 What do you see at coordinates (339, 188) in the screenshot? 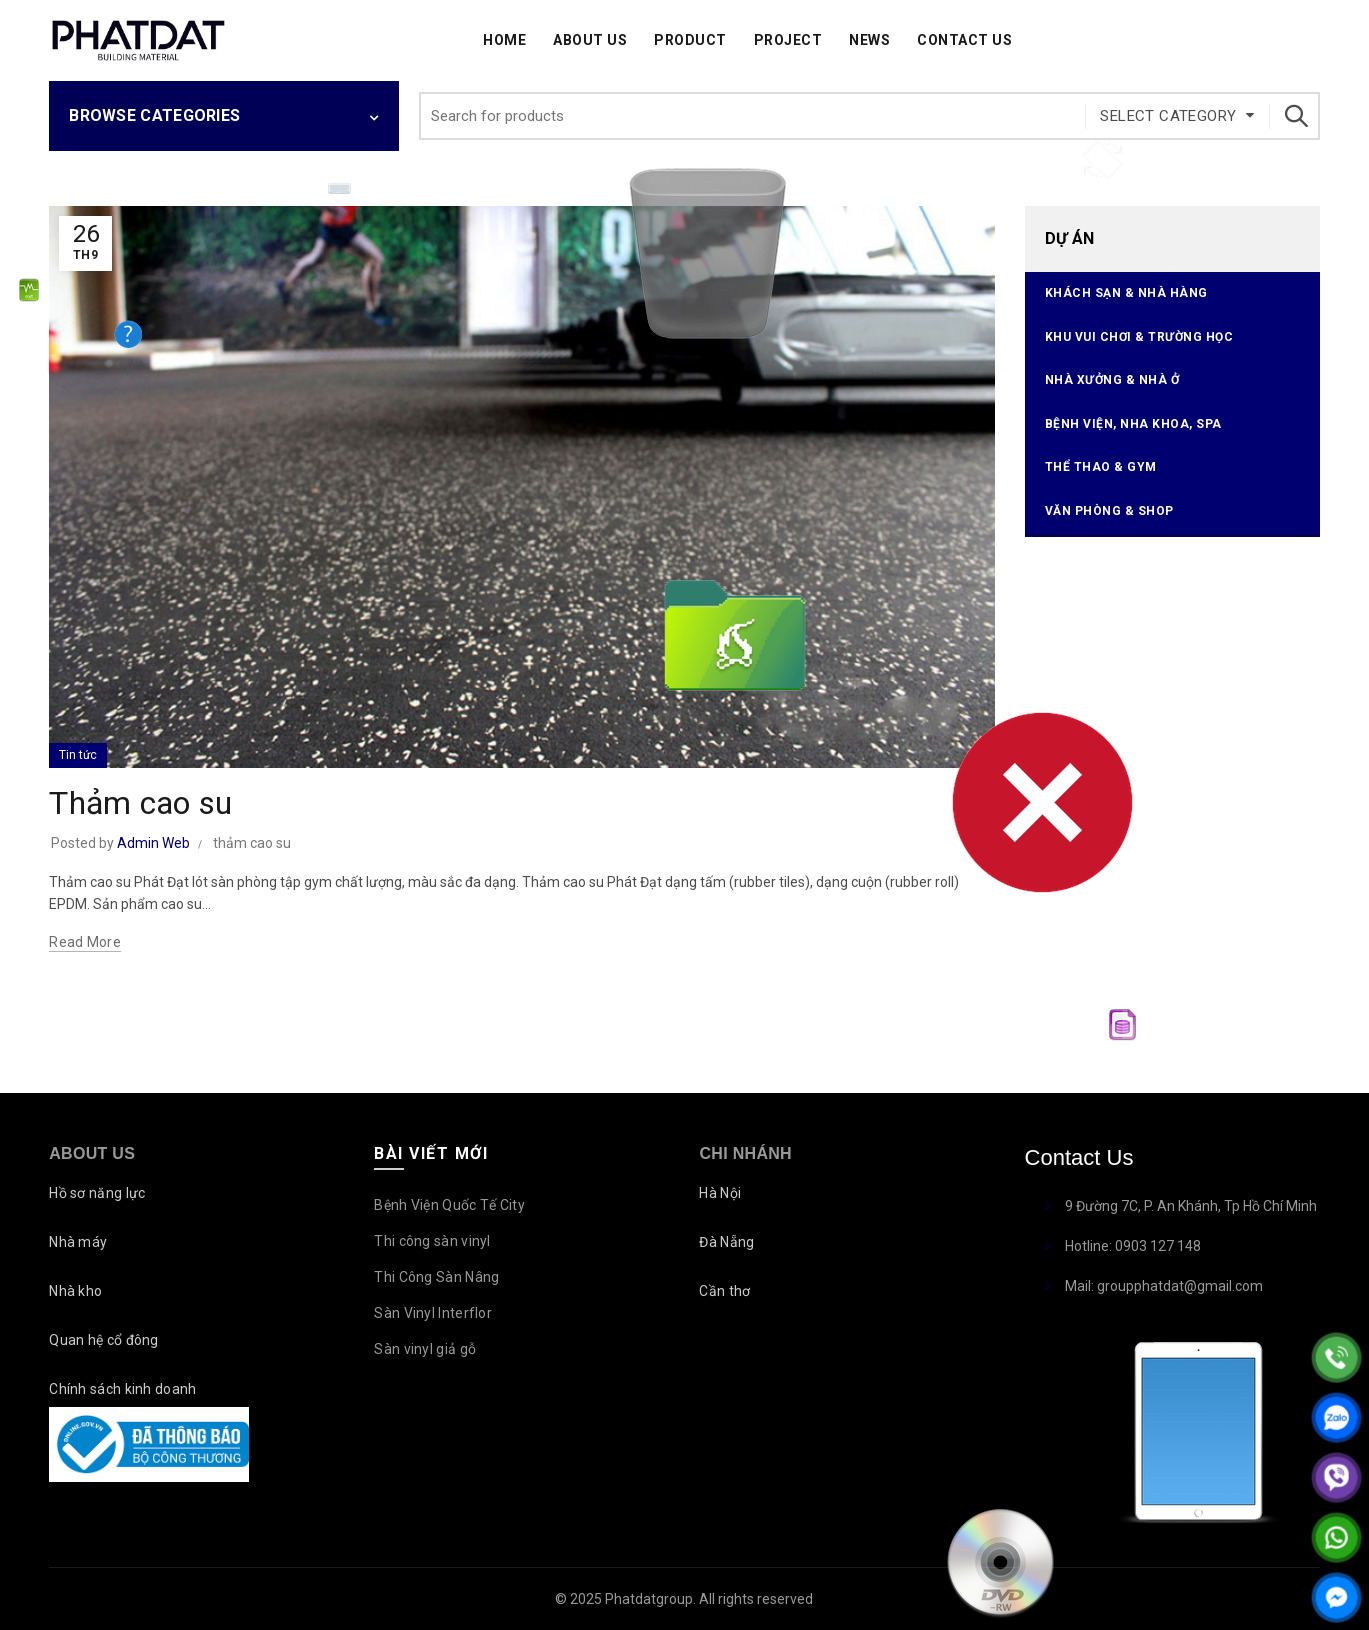
I see `bluetooth keyboard connected` at bounding box center [339, 188].